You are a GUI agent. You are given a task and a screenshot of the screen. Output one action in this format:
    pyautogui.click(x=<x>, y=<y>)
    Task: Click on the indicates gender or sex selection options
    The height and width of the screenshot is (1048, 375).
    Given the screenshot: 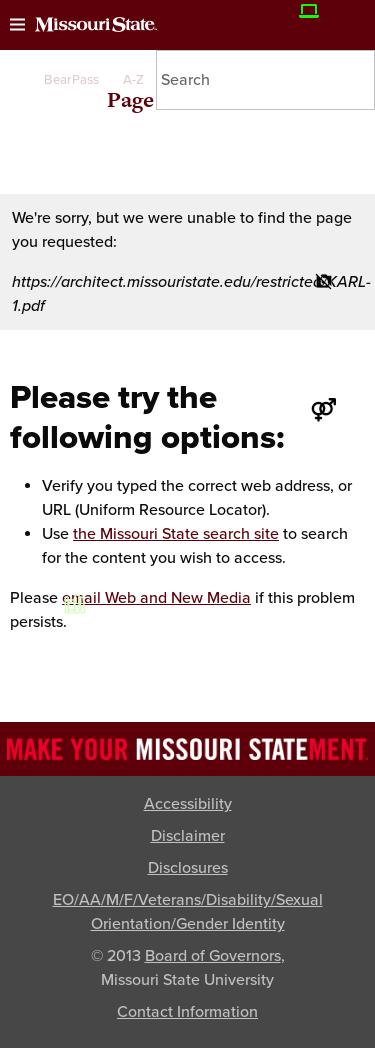 What is the action you would take?
    pyautogui.click(x=323, y=410)
    